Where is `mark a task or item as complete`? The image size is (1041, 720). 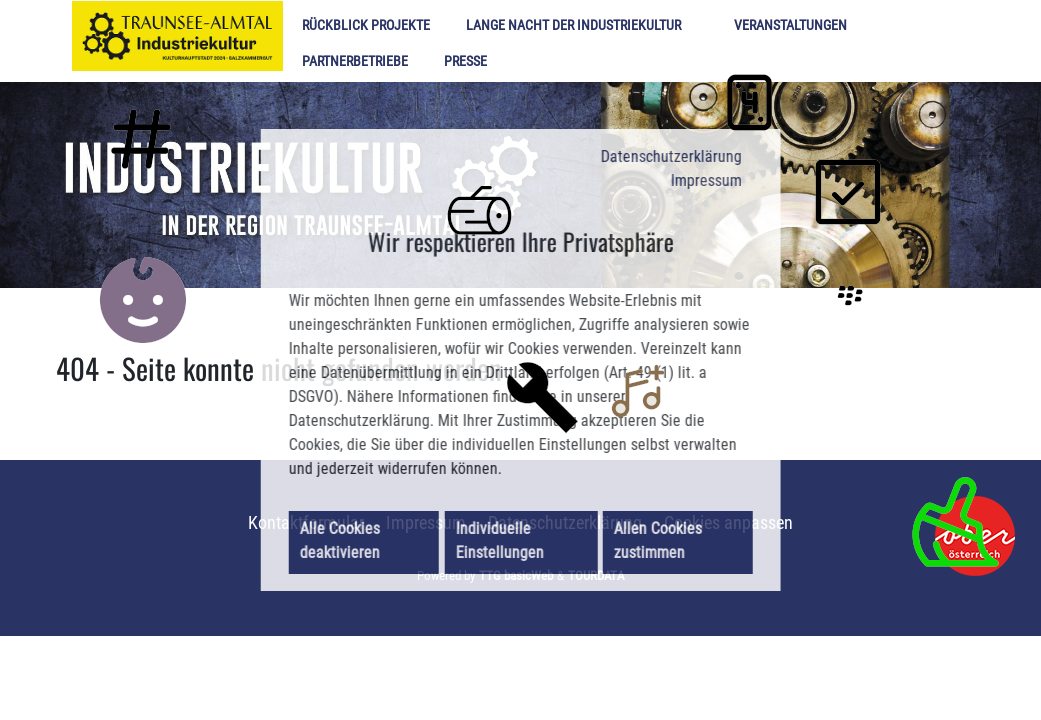
mark a task or item as complete is located at coordinates (848, 192).